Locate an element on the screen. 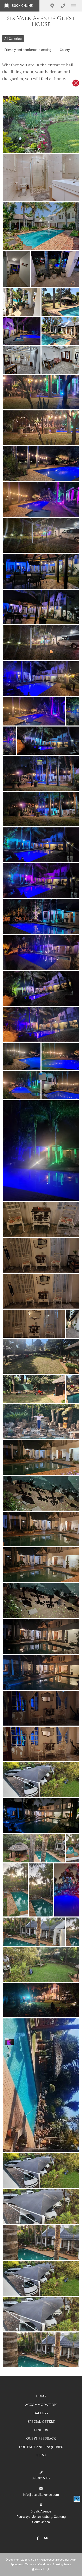  open your documents folder is located at coordinates (39, 762).